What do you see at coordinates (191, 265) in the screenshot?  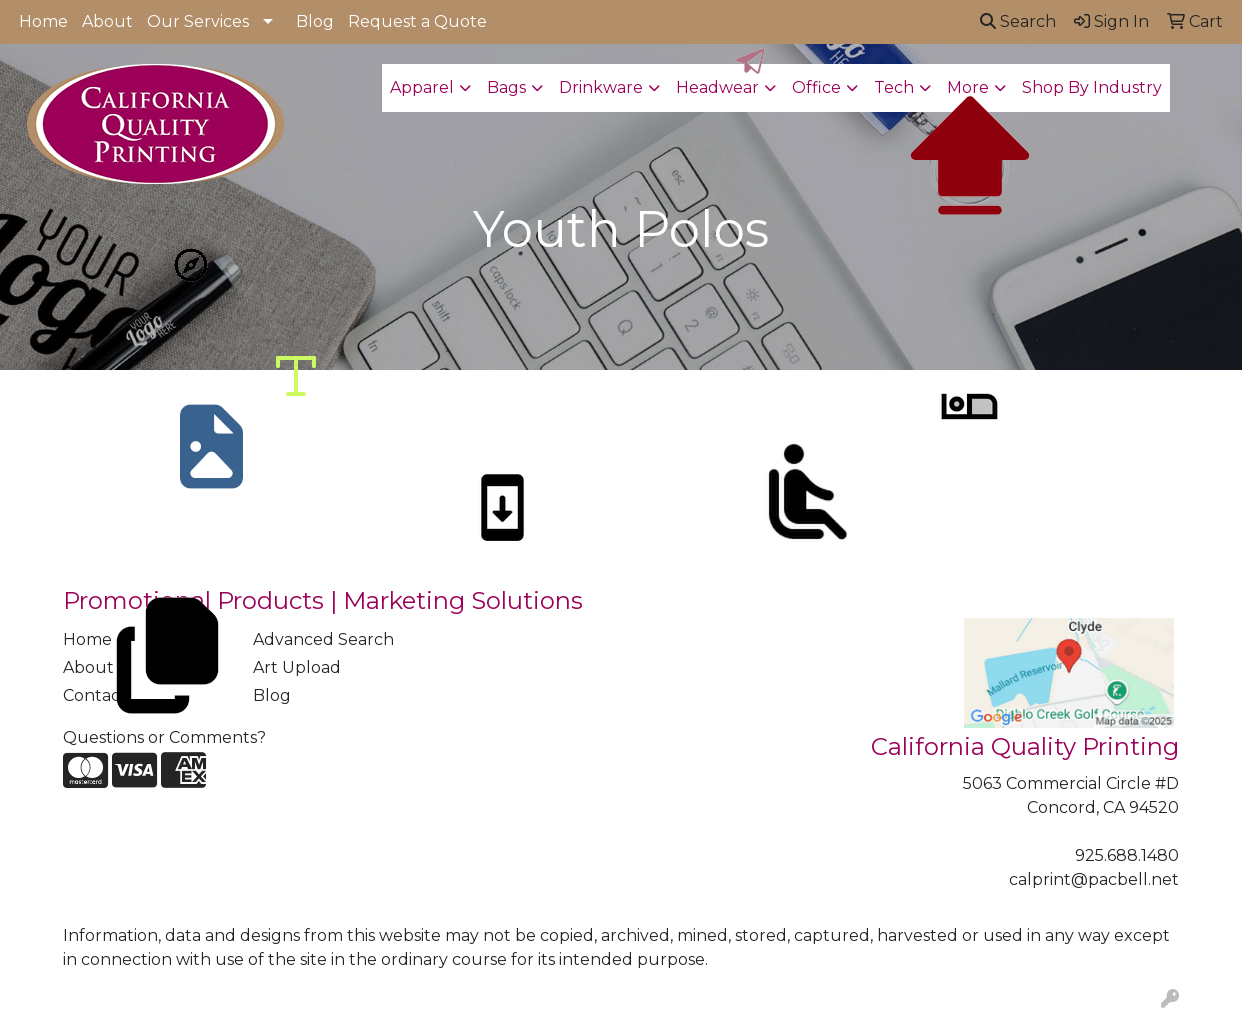 I see `explore nearby content or locations` at bounding box center [191, 265].